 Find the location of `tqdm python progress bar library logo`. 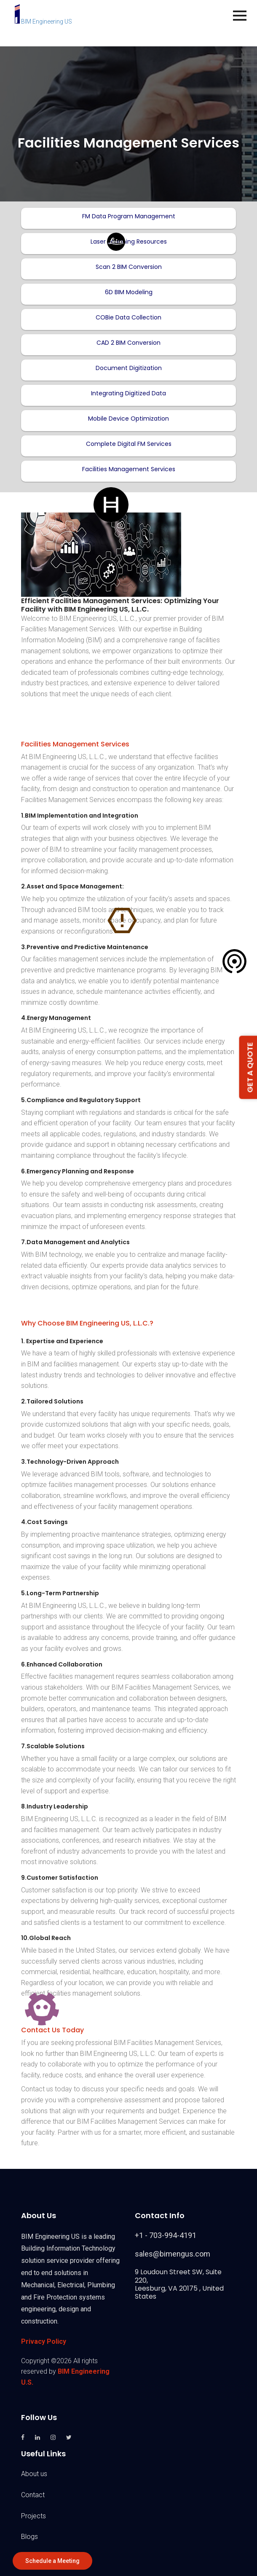

tqdm python progress bar library logo is located at coordinates (234, 961).